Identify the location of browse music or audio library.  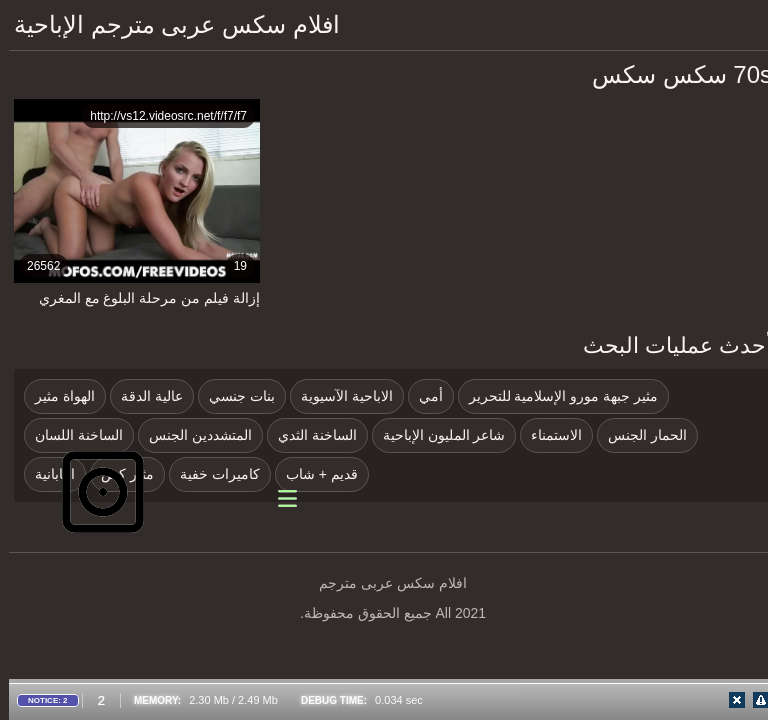
(103, 492).